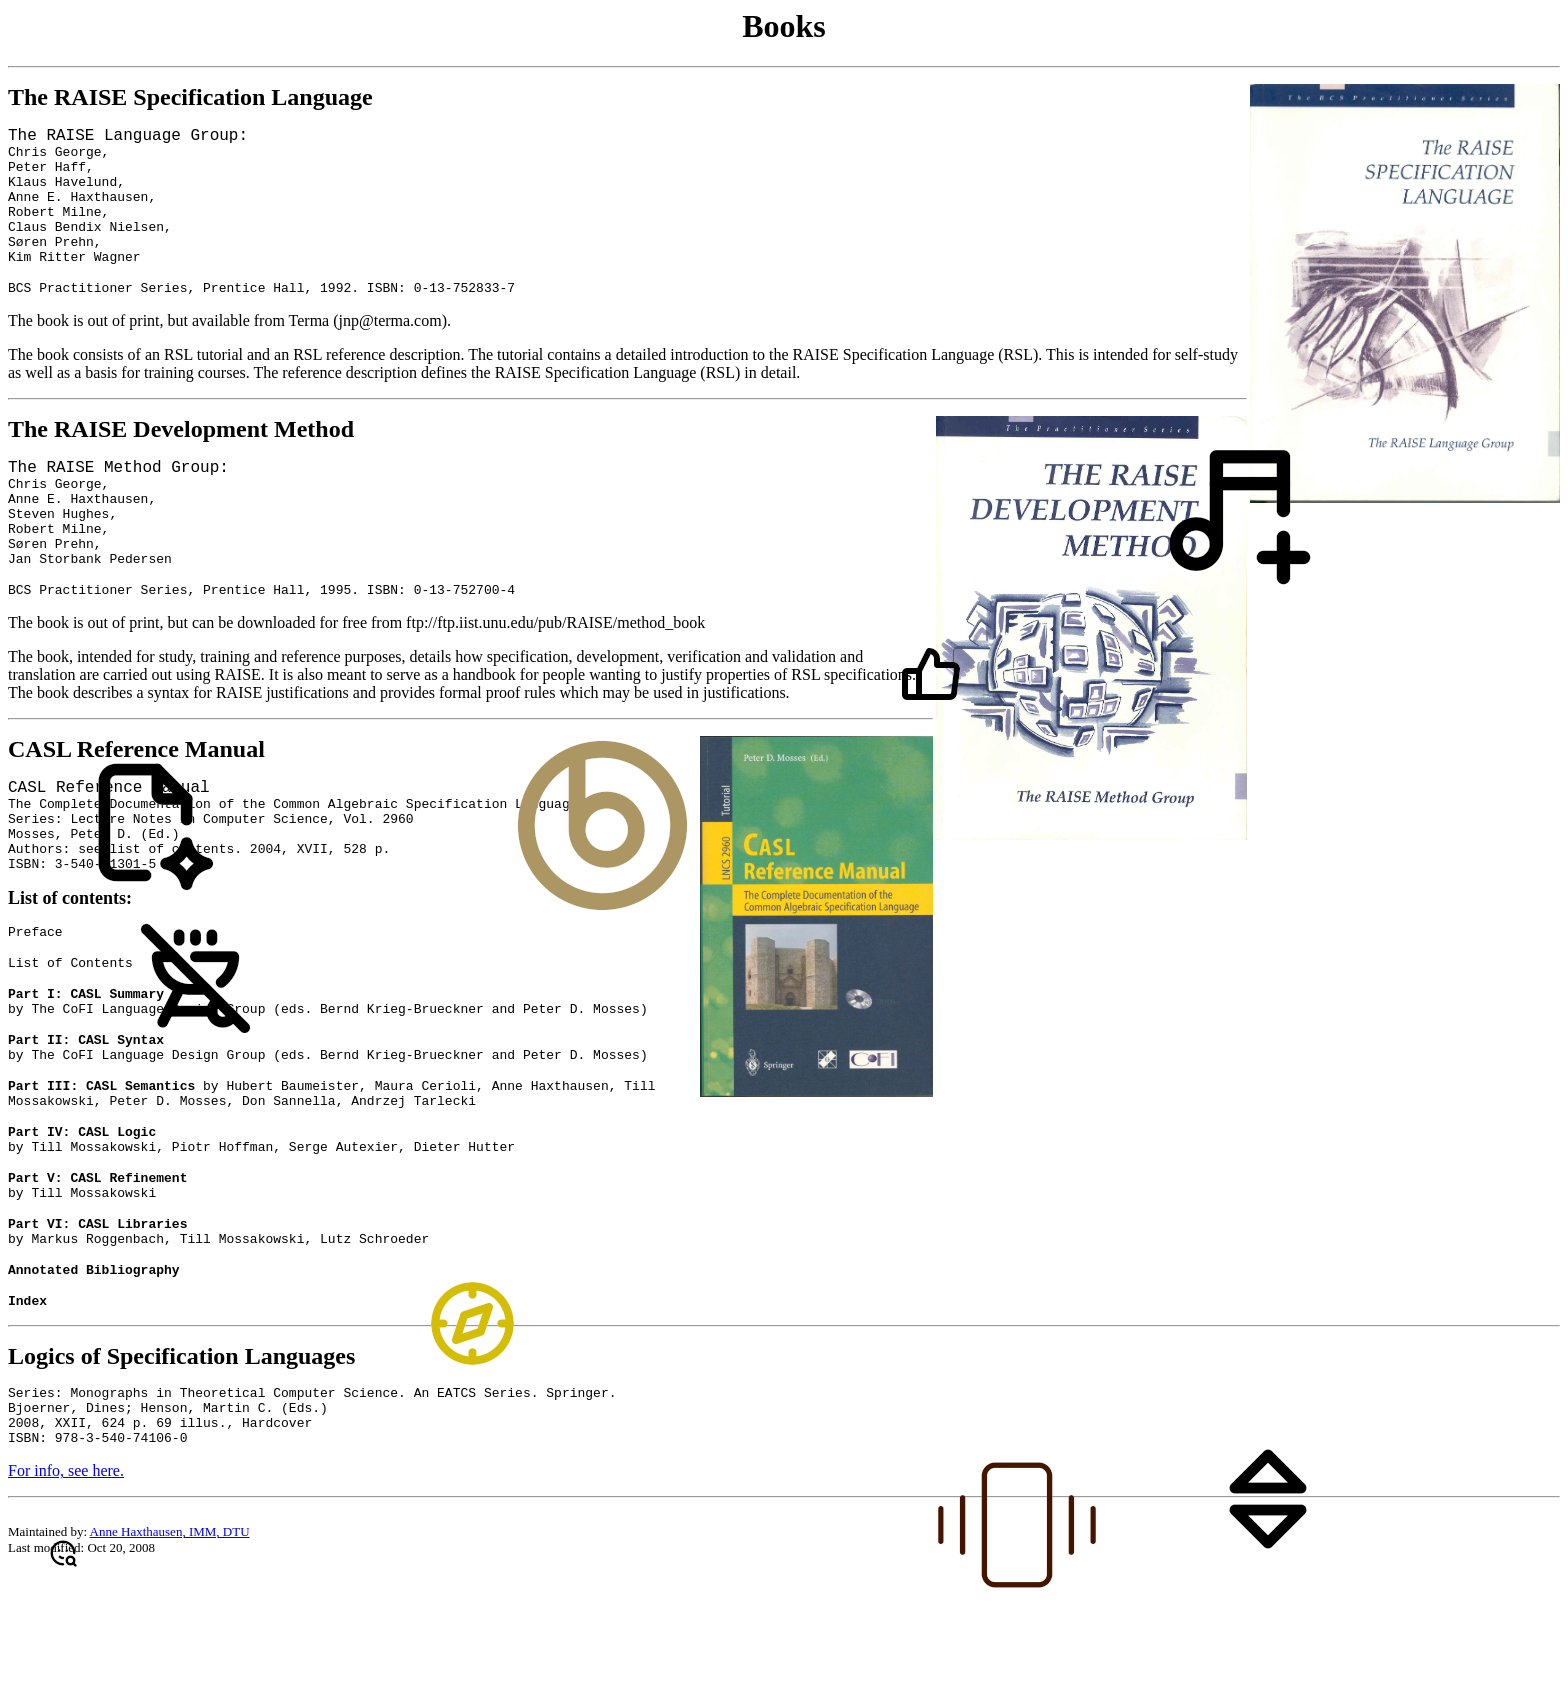 The width and height of the screenshot is (1568, 1689). Describe the element at coordinates (602, 825) in the screenshot. I see `beats audio brand logo` at that location.